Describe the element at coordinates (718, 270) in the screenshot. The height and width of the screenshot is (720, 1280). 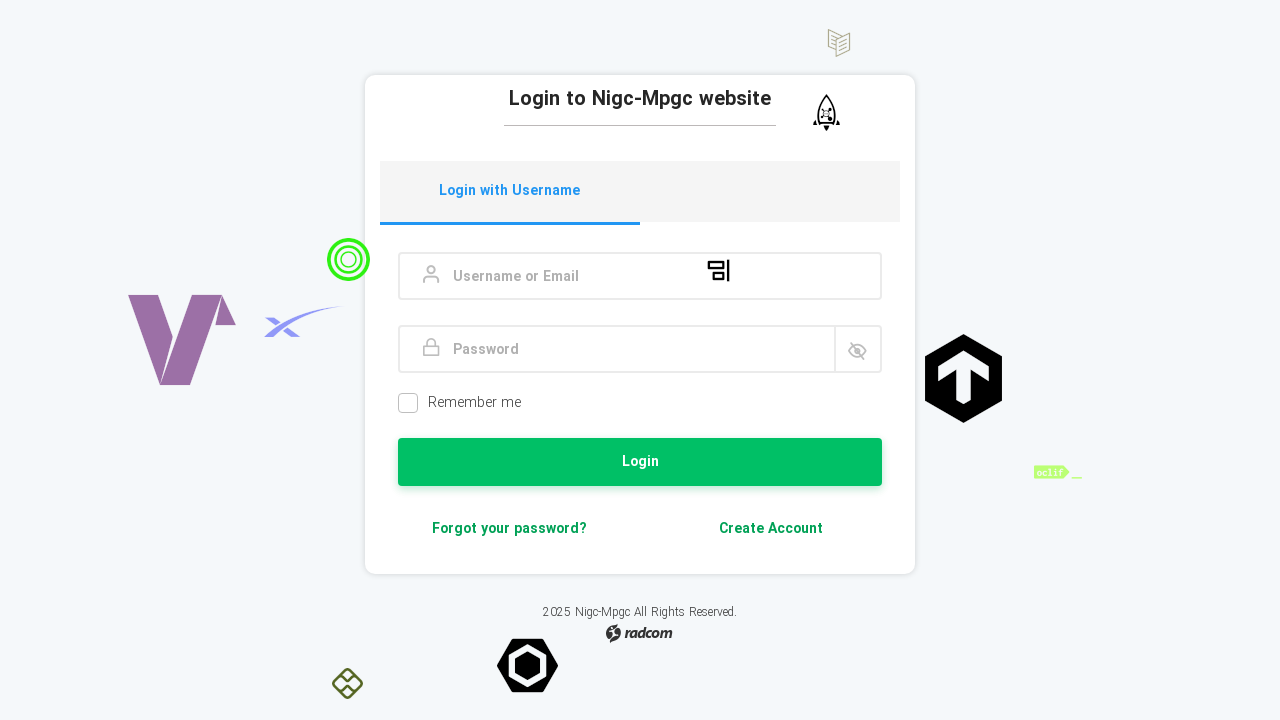
I see `align selected items to the right edge` at that location.